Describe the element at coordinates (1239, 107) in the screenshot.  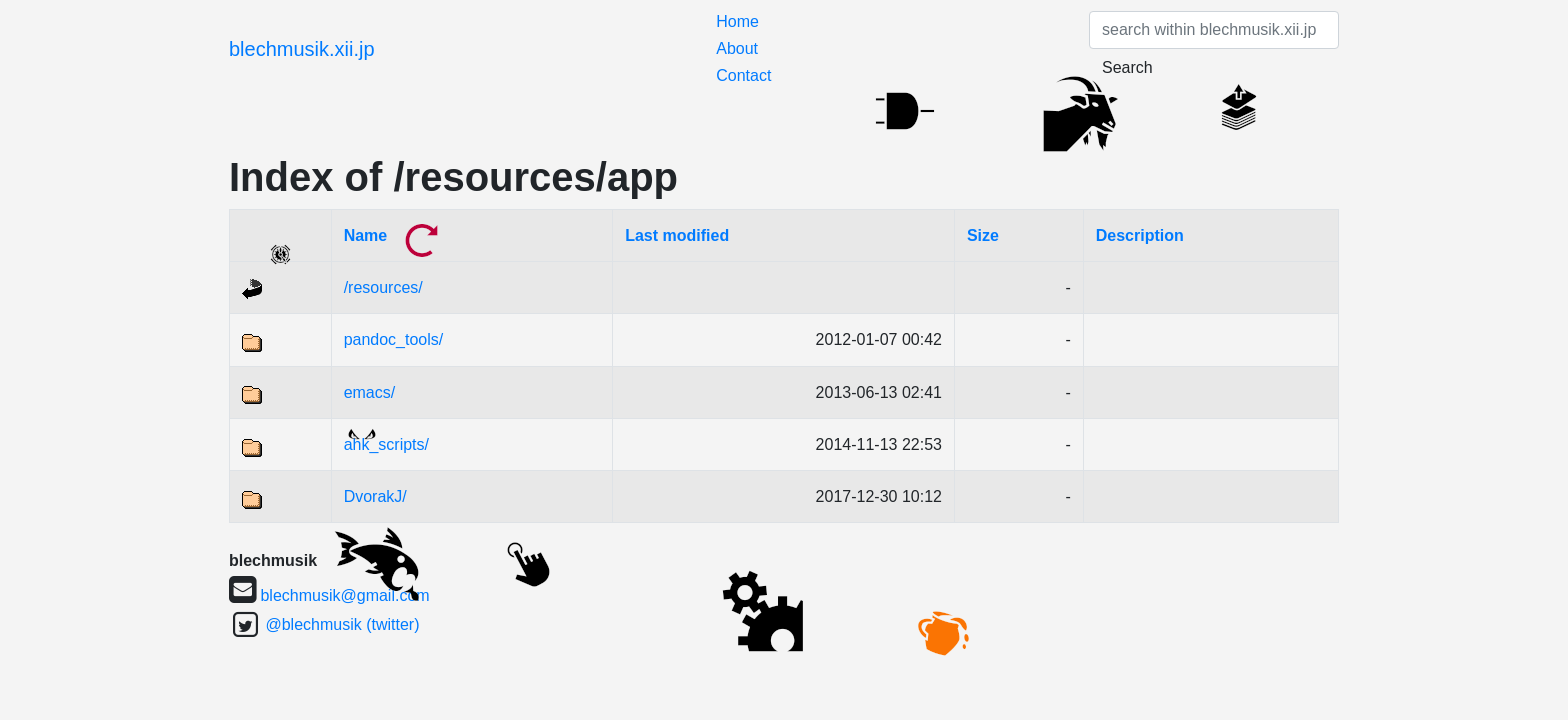
I see `draw a card from the deck` at that location.